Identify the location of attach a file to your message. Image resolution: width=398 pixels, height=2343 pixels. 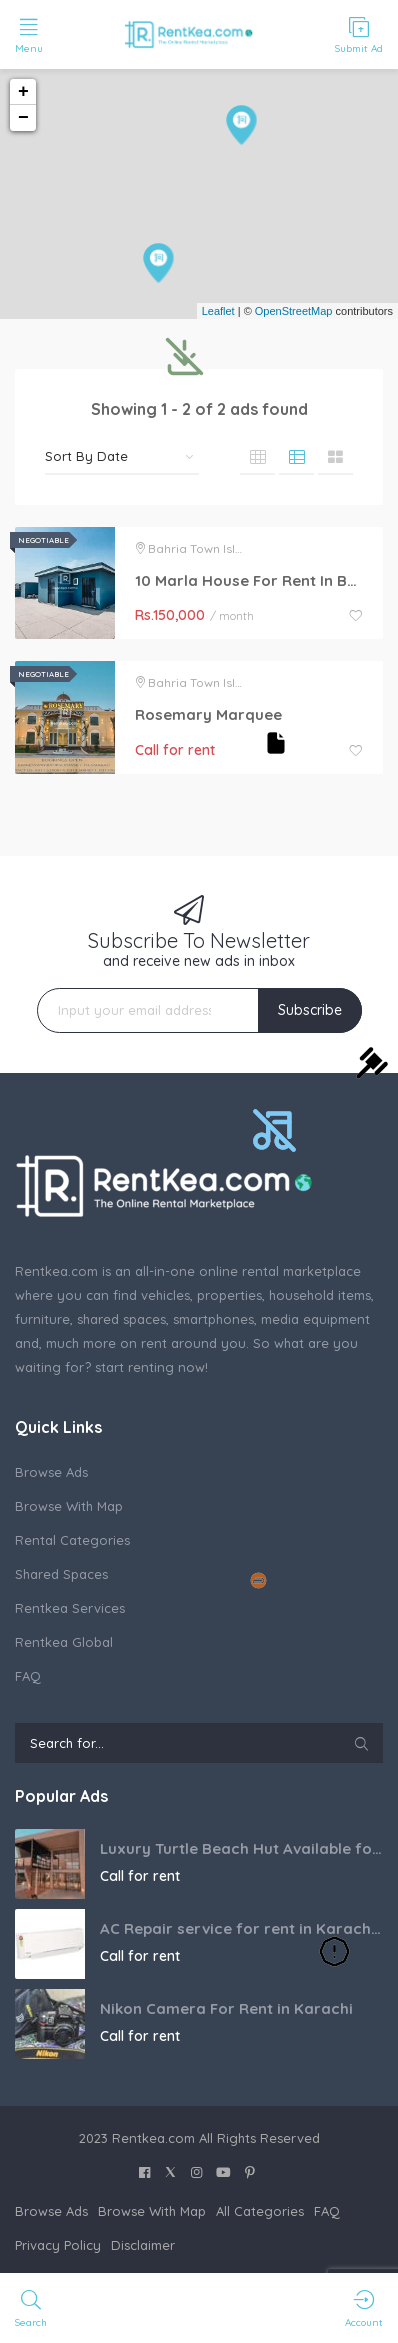
(258, 1580).